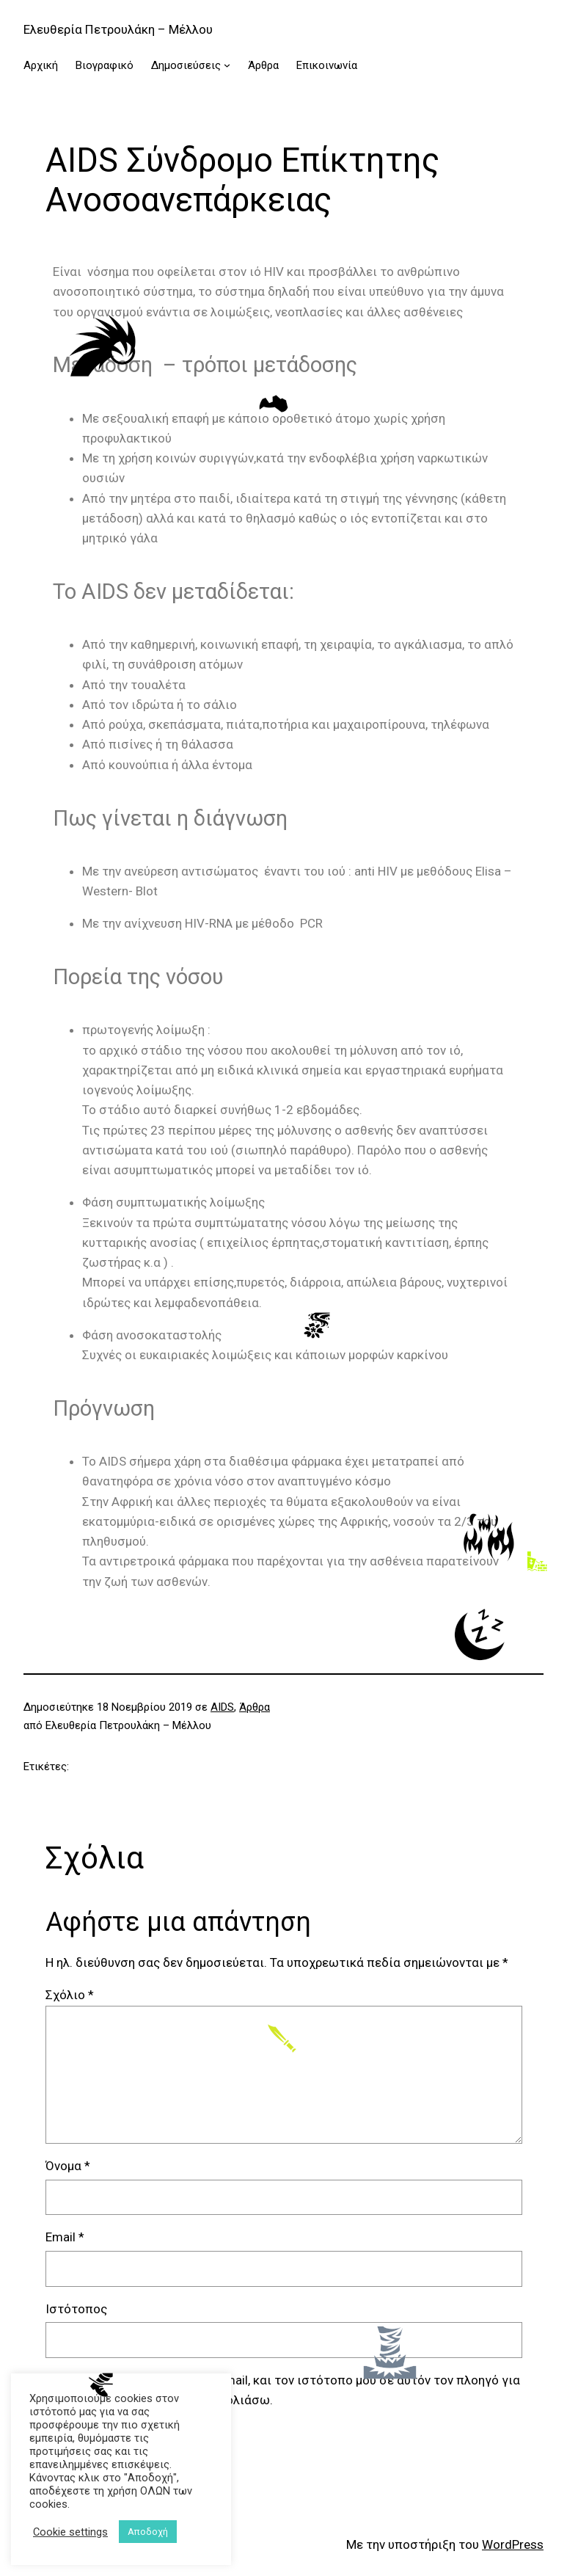  I want to click on enable sleep or night mode, so click(480, 1634).